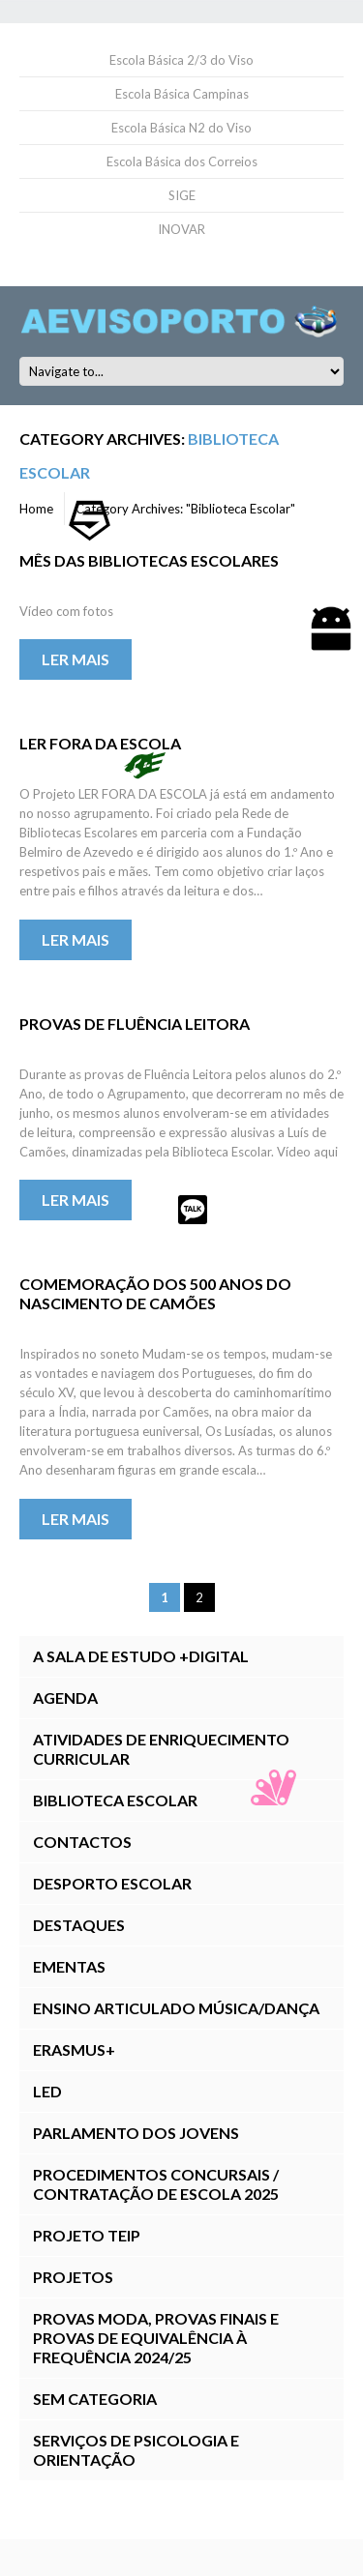 The width and height of the screenshot is (363, 2576). I want to click on android operating system logo, so click(331, 629).